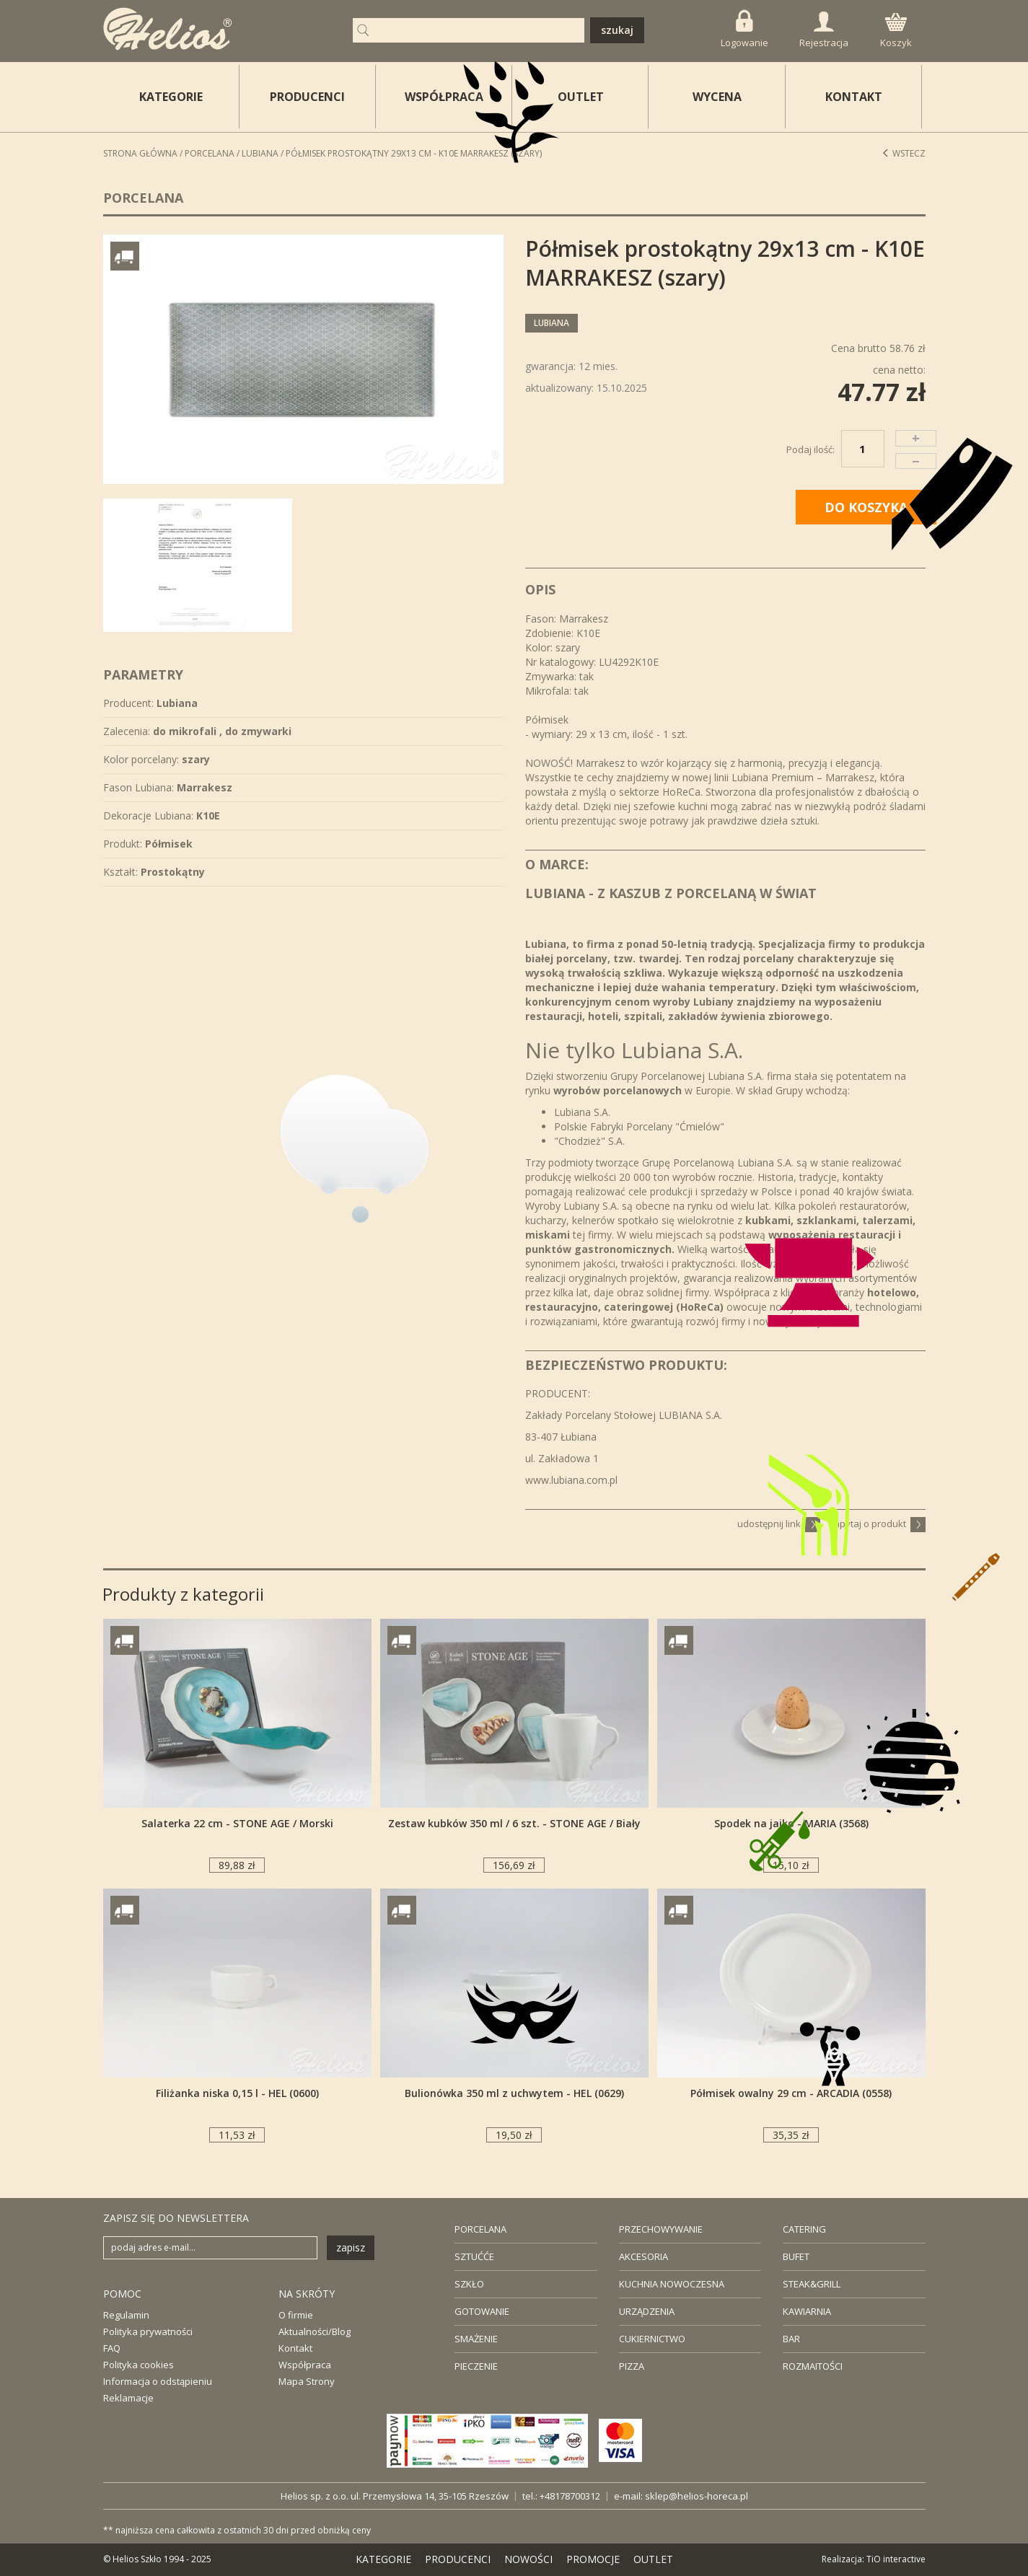 The height and width of the screenshot is (2576, 1028). Describe the element at coordinates (818, 1505) in the screenshot. I see `view knee or leg injury details` at that location.